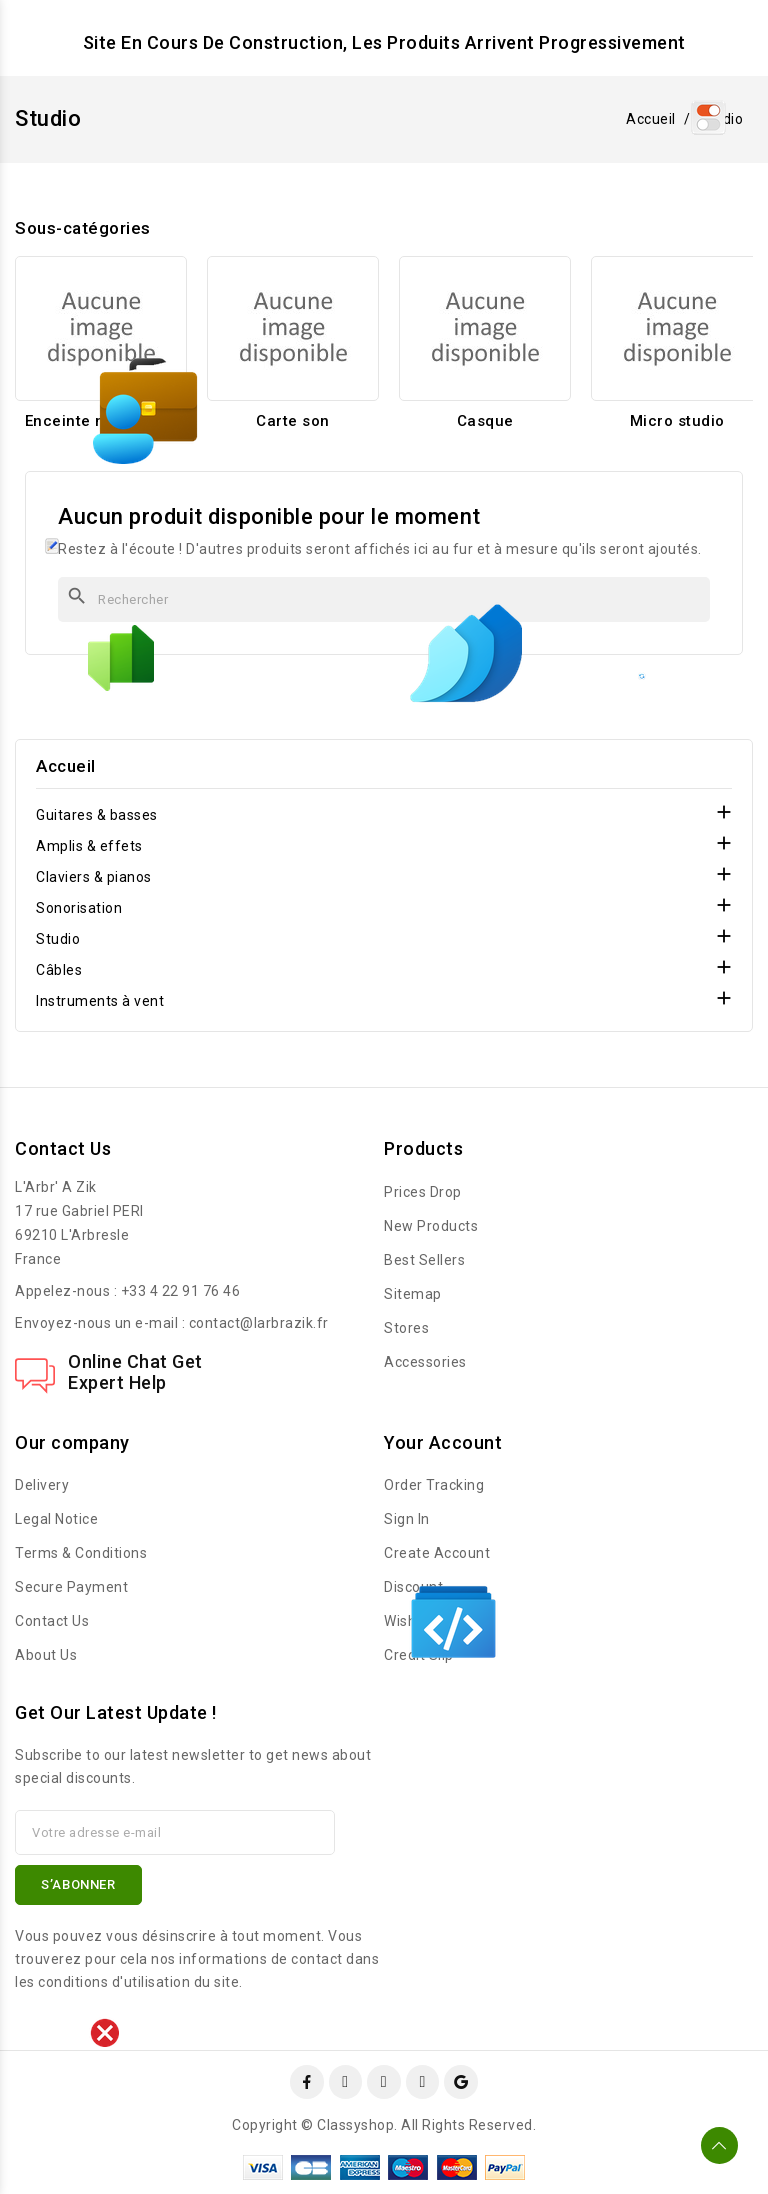  What do you see at coordinates (453, 1623) in the screenshot?
I see `open xaml application` at bounding box center [453, 1623].